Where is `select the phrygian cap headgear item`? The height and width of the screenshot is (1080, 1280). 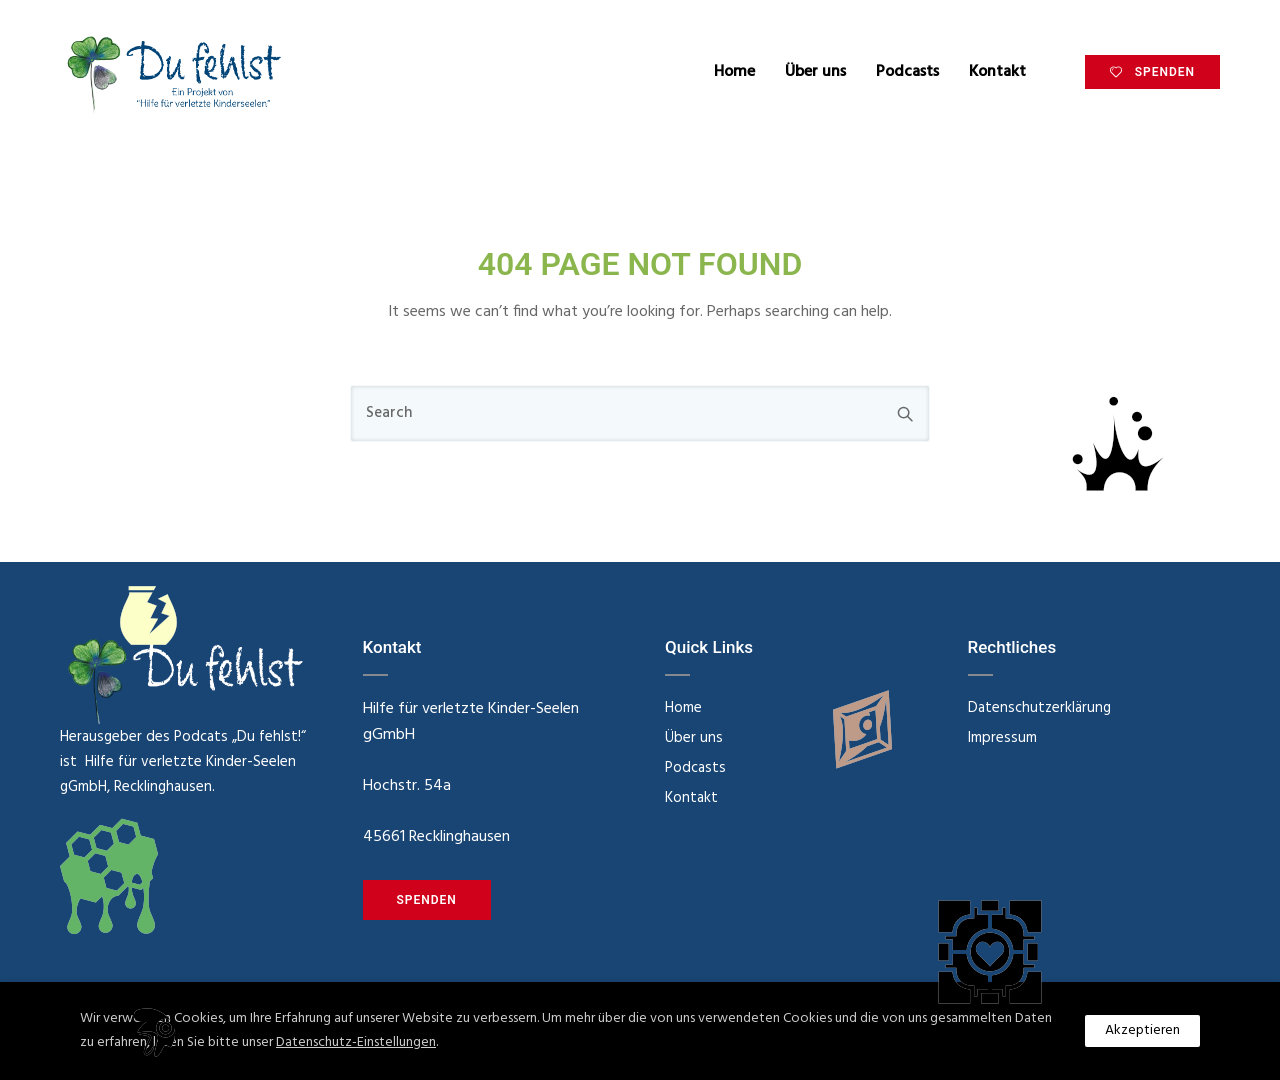
select the phrygian cap headgear item is located at coordinates (154, 1032).